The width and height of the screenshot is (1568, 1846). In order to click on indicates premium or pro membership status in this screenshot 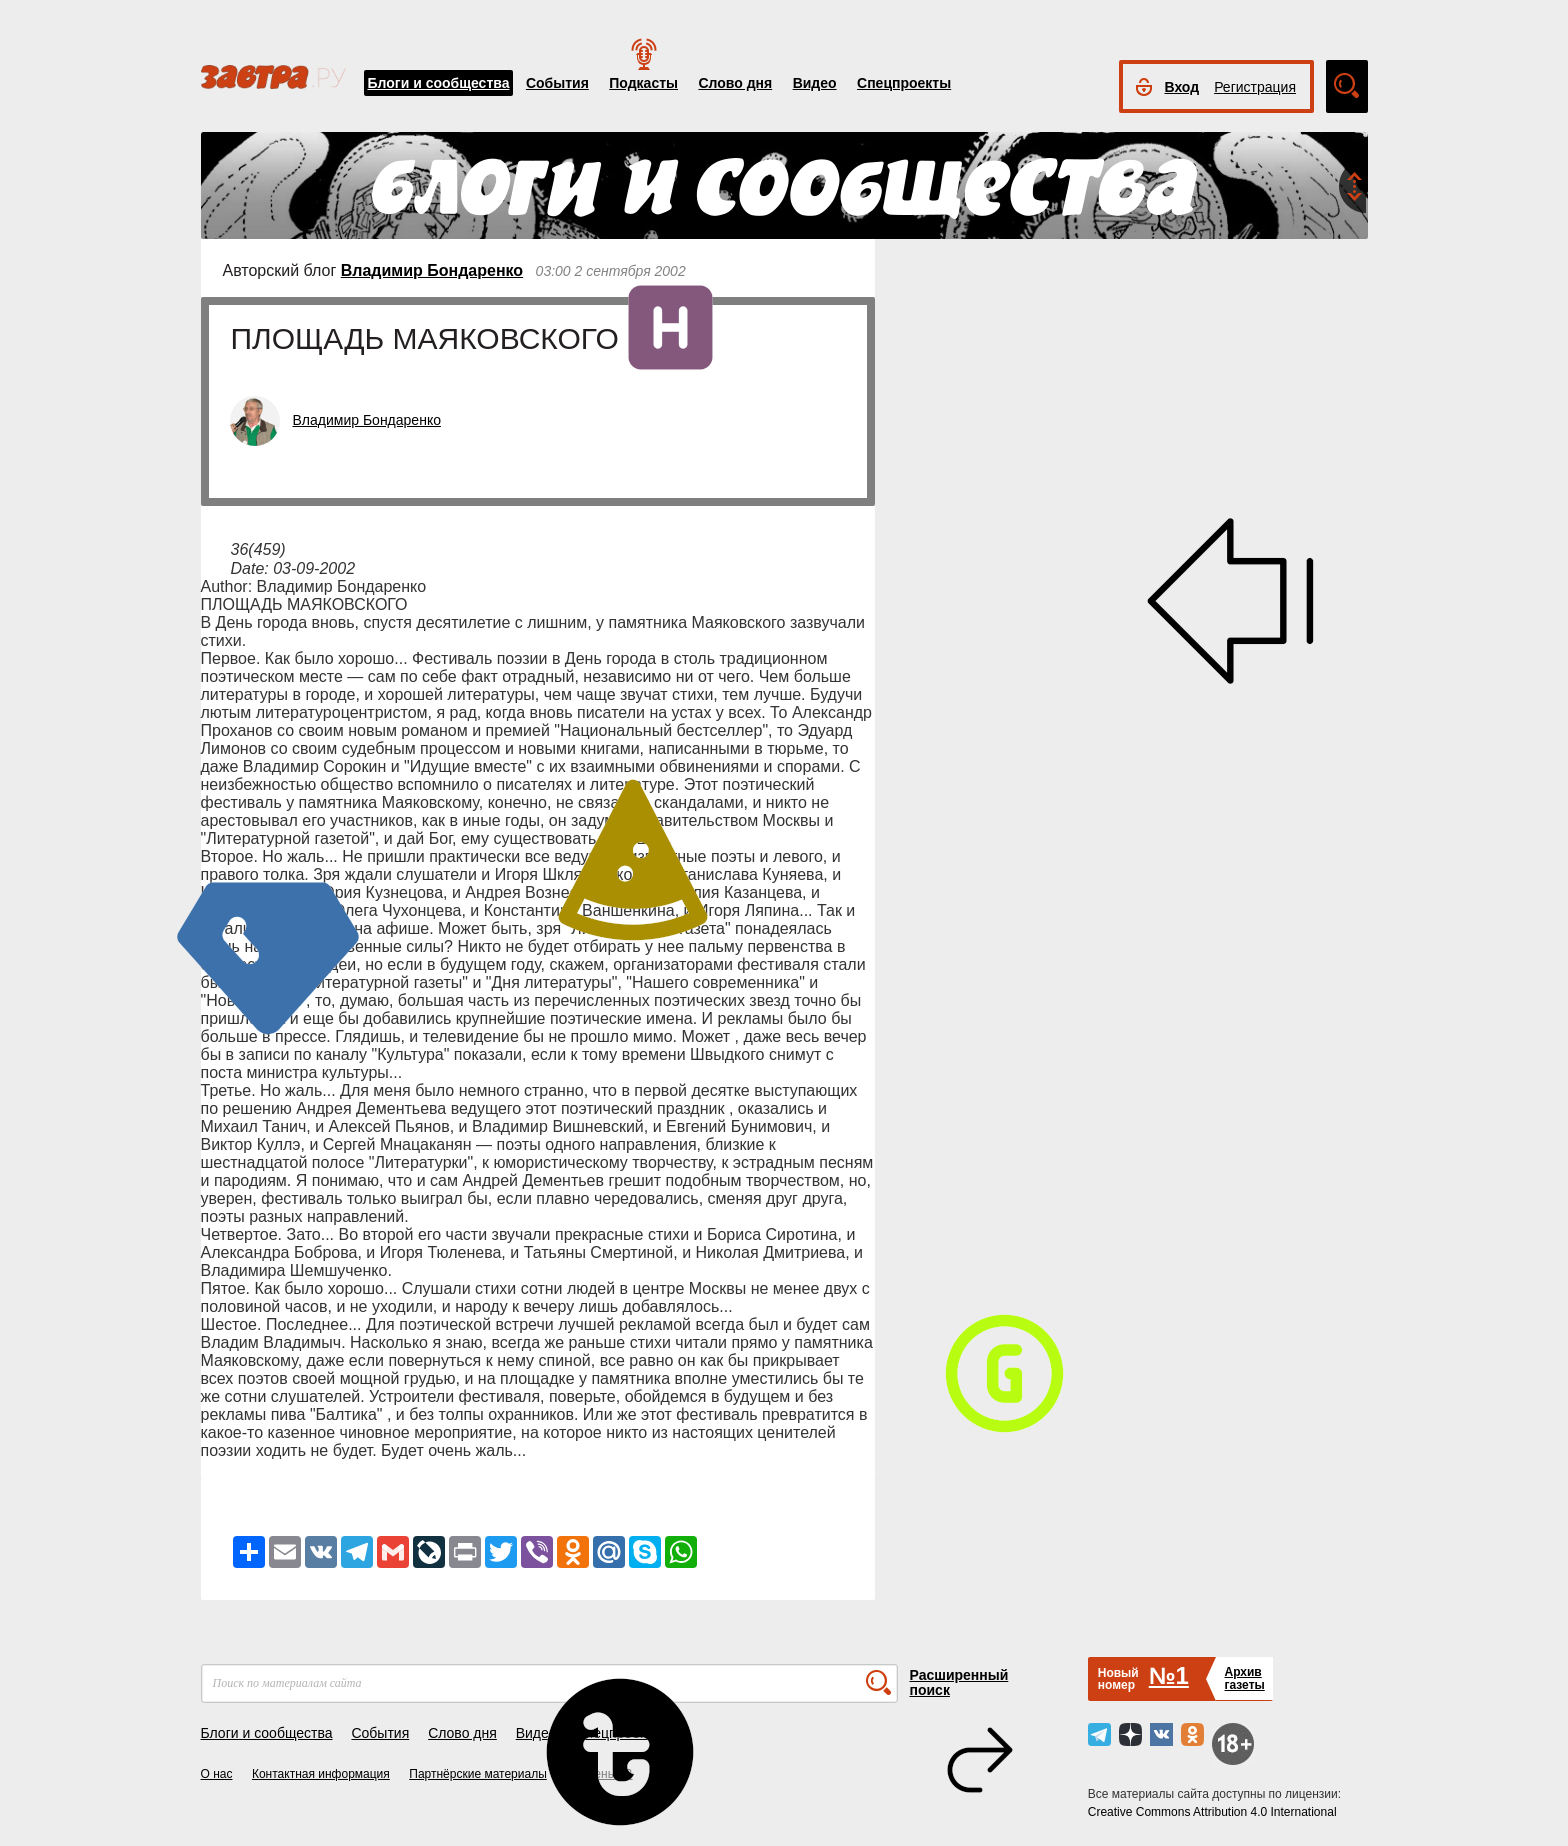, I will do `click(268, 955)`.